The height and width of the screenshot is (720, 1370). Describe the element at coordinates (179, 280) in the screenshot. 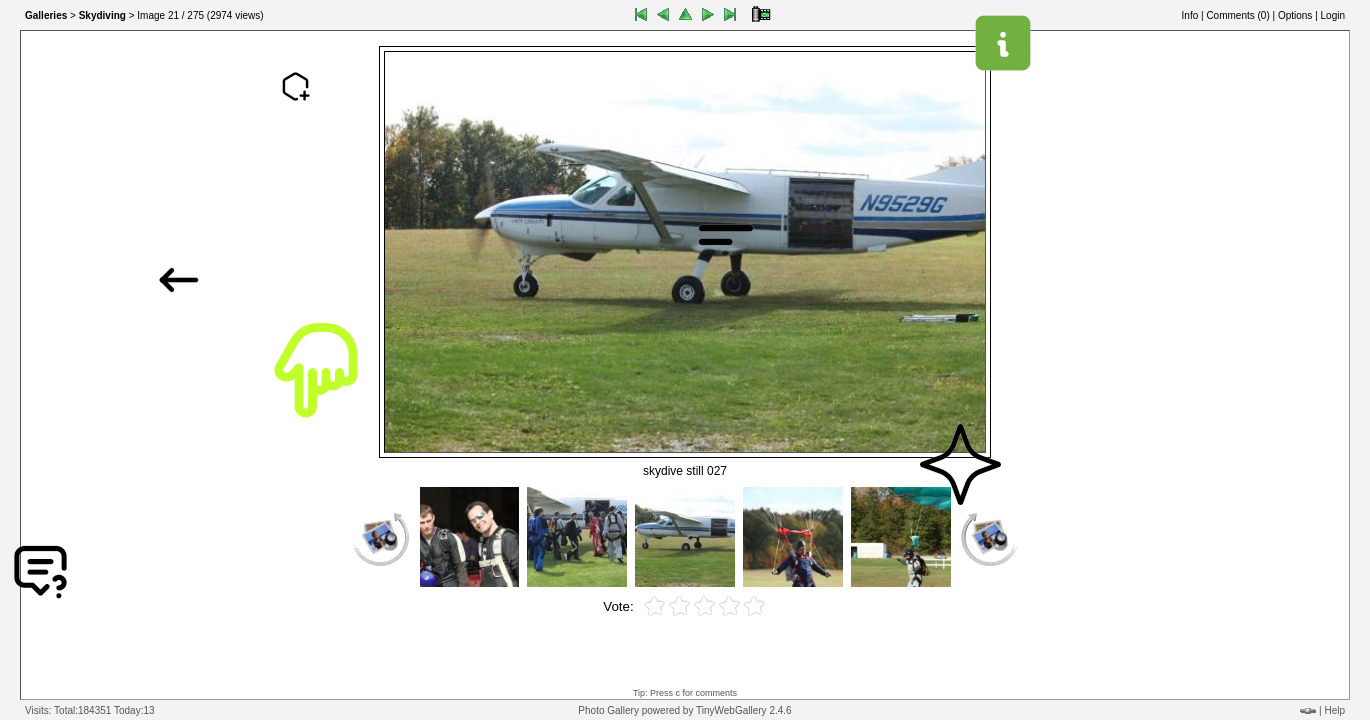

I see `go back to the previous screen` at that location.